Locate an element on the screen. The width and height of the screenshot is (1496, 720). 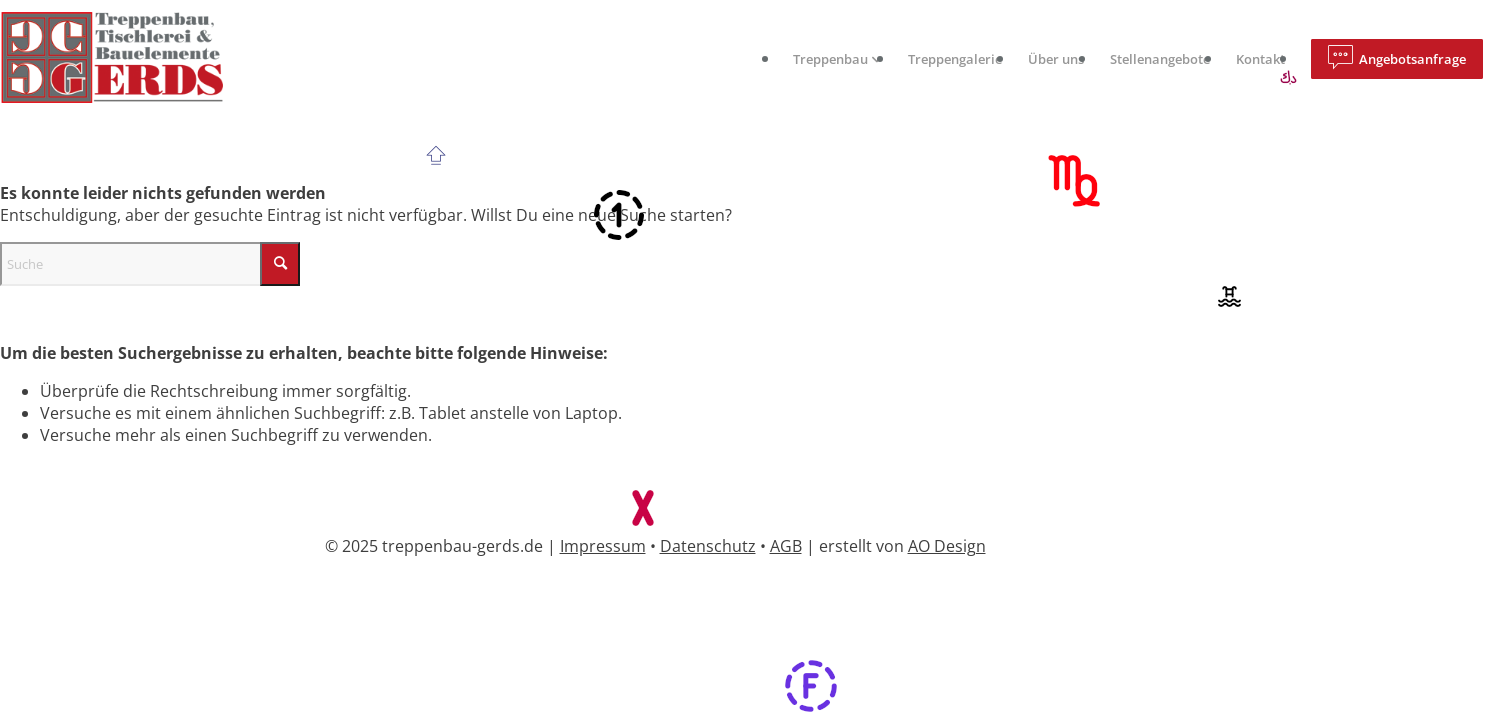
upload a file or document is located at coordinates (436, 156).